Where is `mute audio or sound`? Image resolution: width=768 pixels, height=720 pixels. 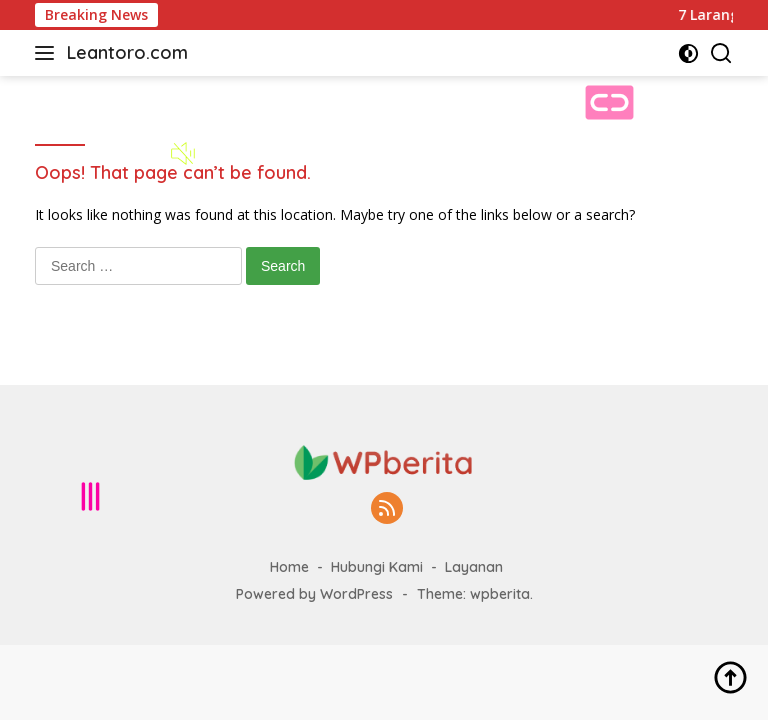 mute audio or sound is located at coordinates (182, 153).